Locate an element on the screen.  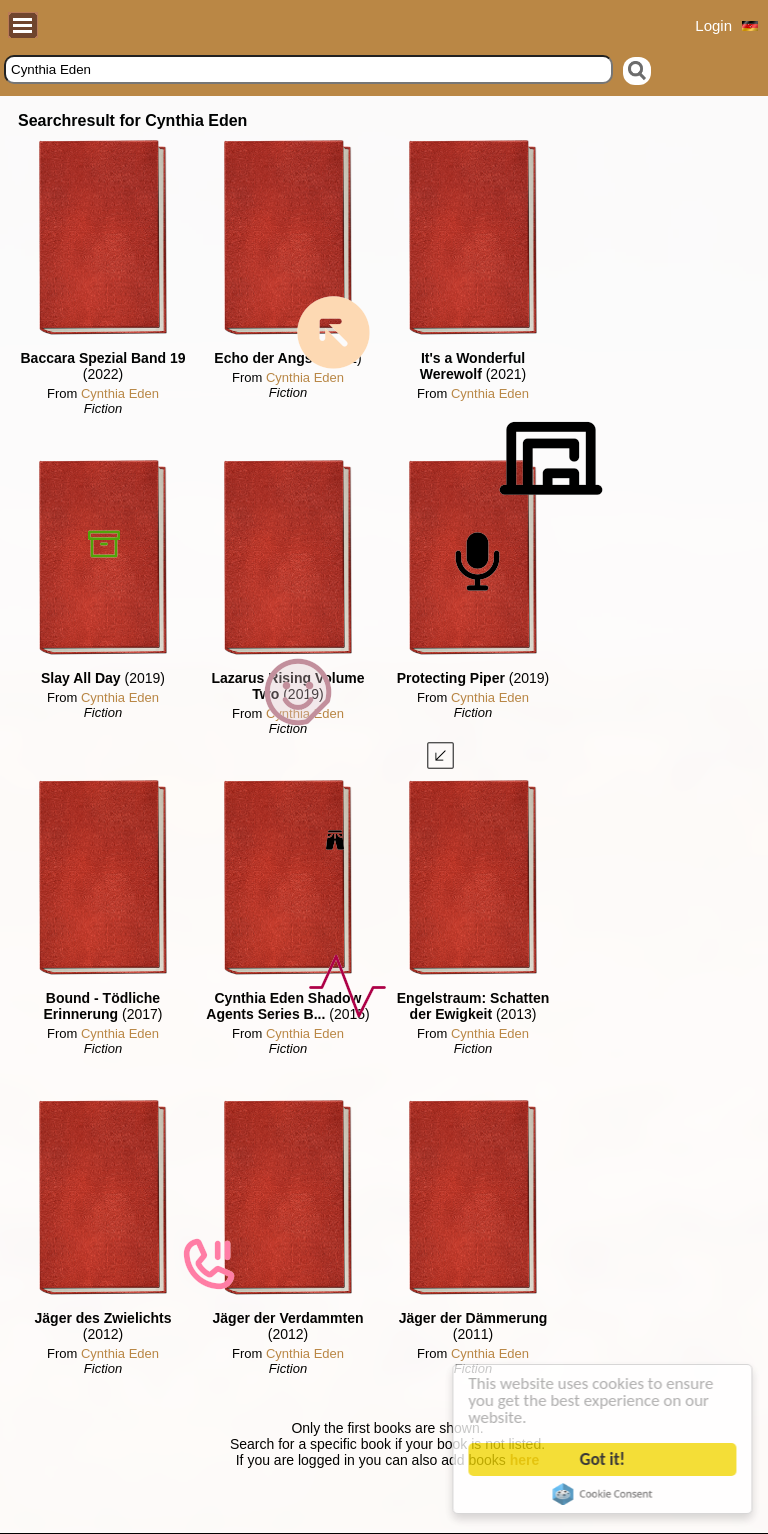
navigate to the bottom-left corner is located at coordinates (440, 755).